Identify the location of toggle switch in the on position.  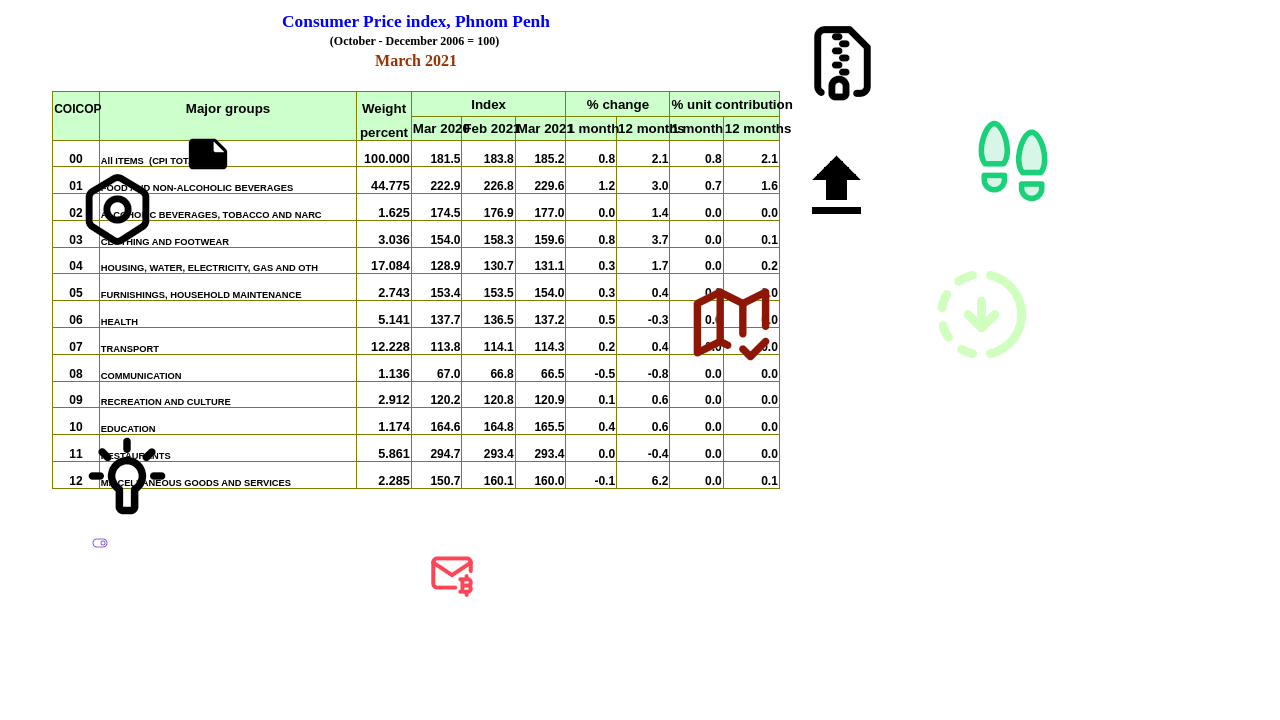
(100, 543).